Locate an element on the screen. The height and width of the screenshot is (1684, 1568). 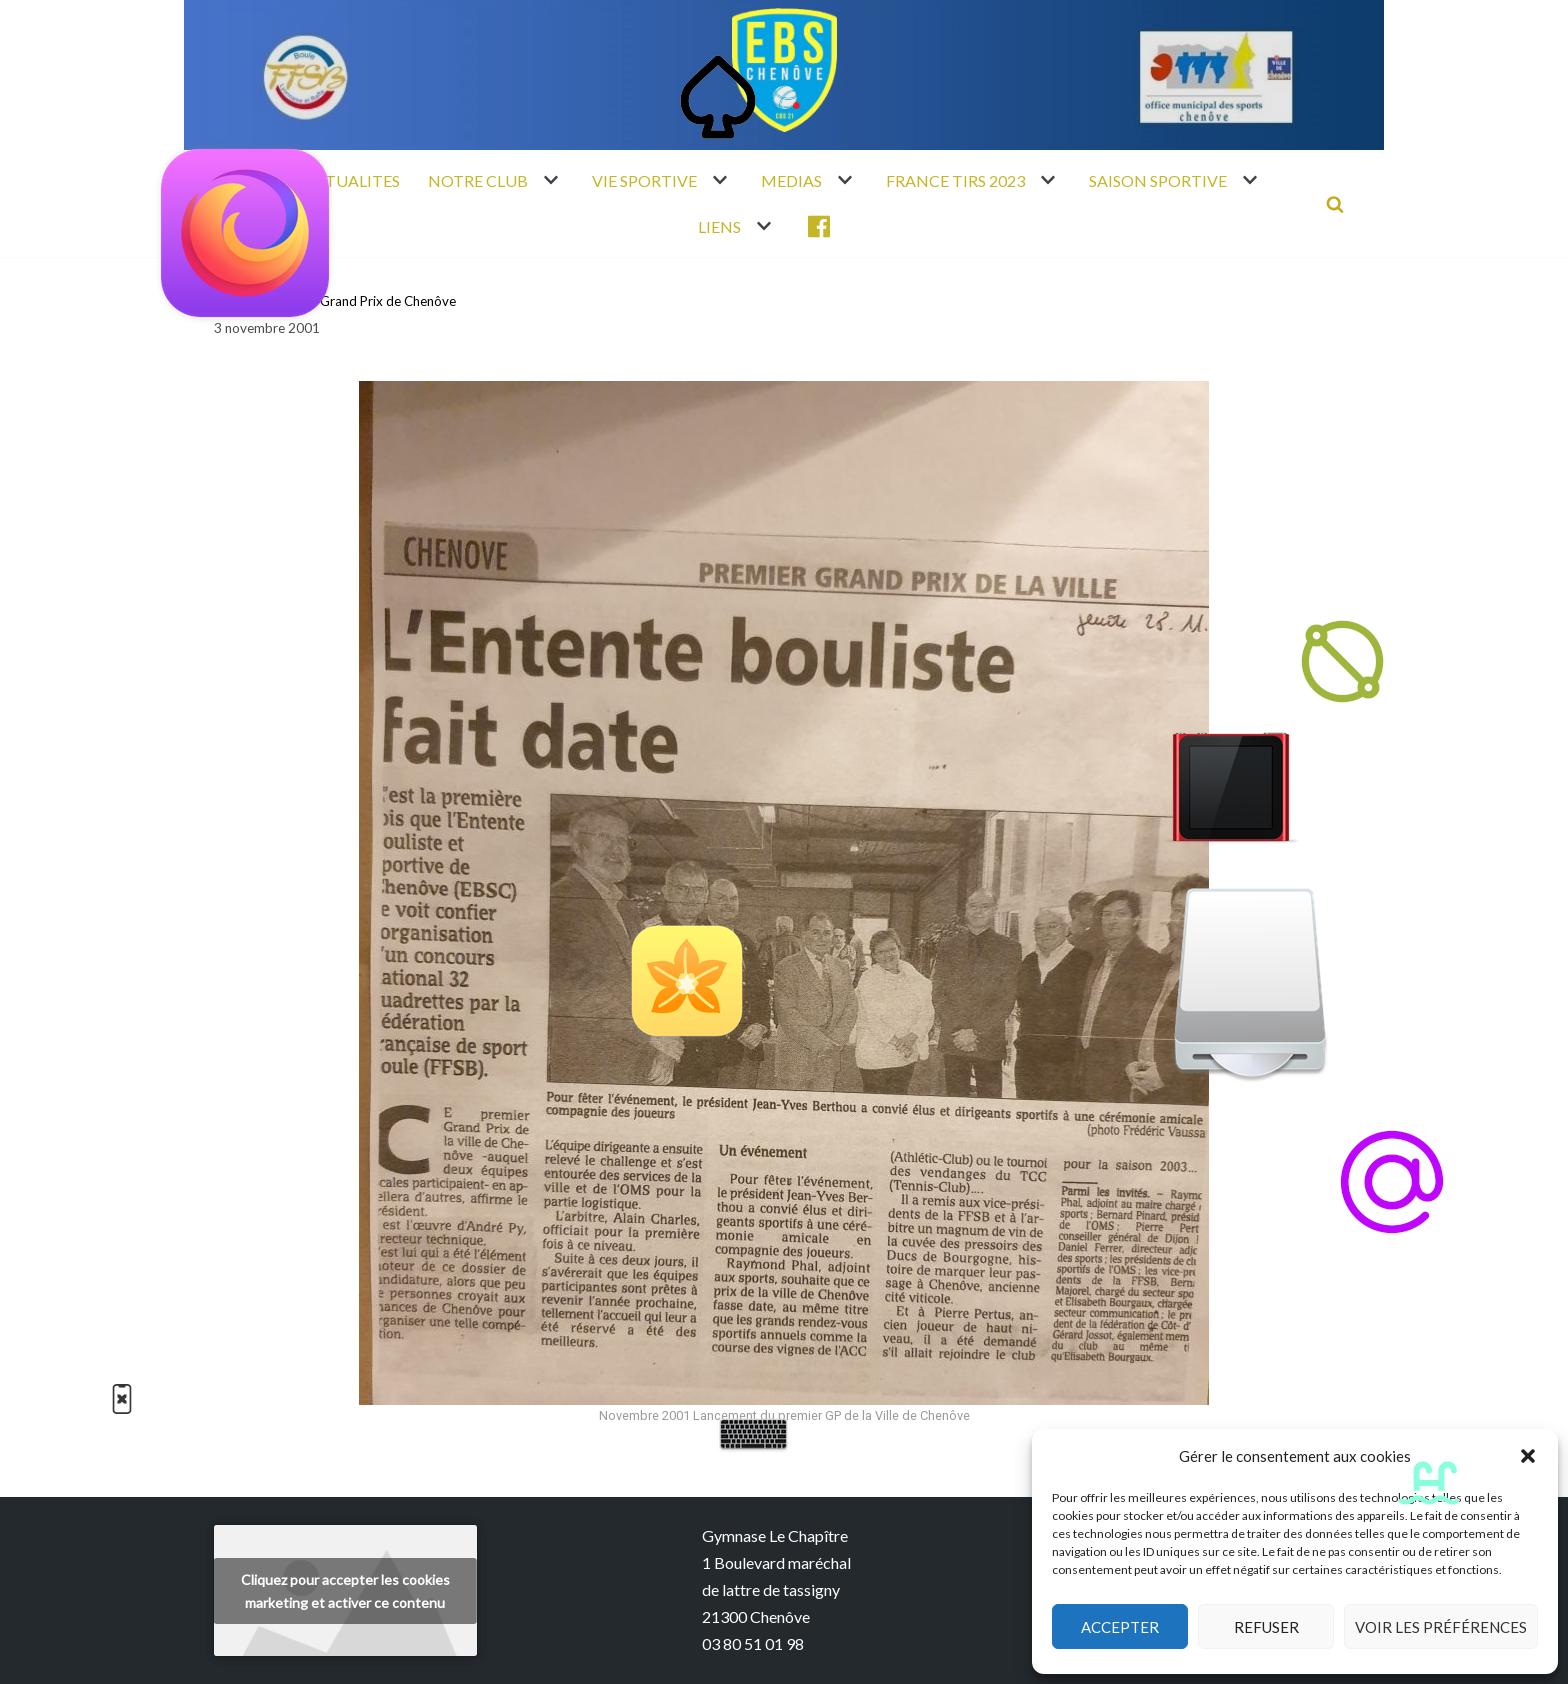
indicates an extended keyboard is connected is located at coordinates (753, 1434).